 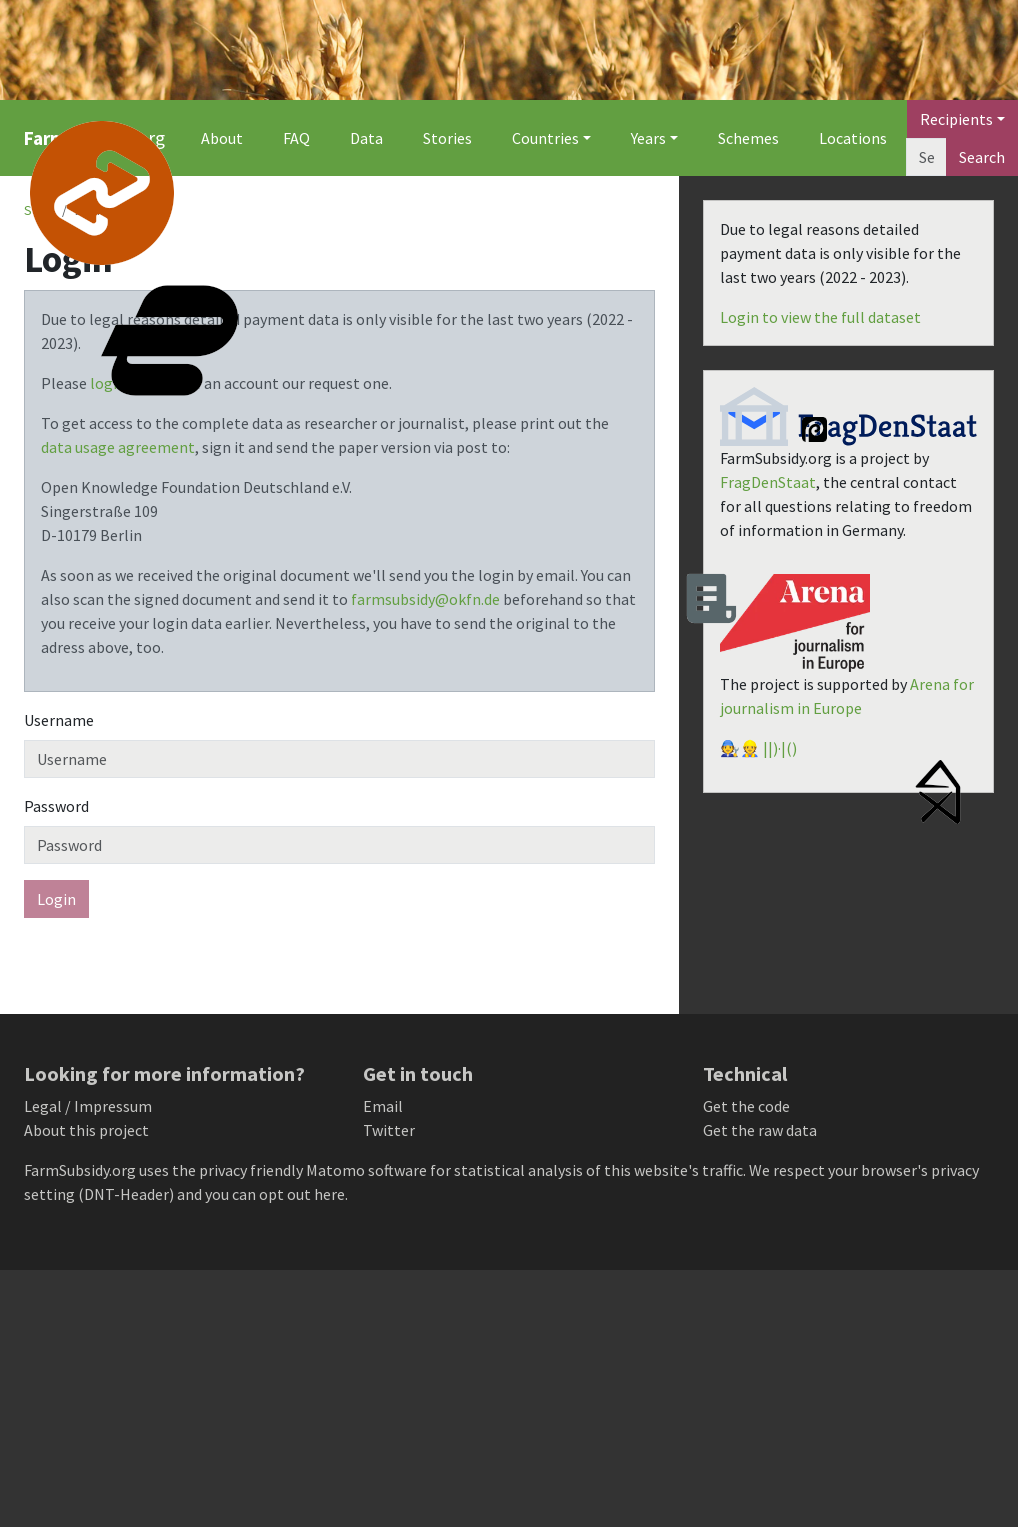 I want to click on open the ExpressVPN app, so click(x=169, y=340).